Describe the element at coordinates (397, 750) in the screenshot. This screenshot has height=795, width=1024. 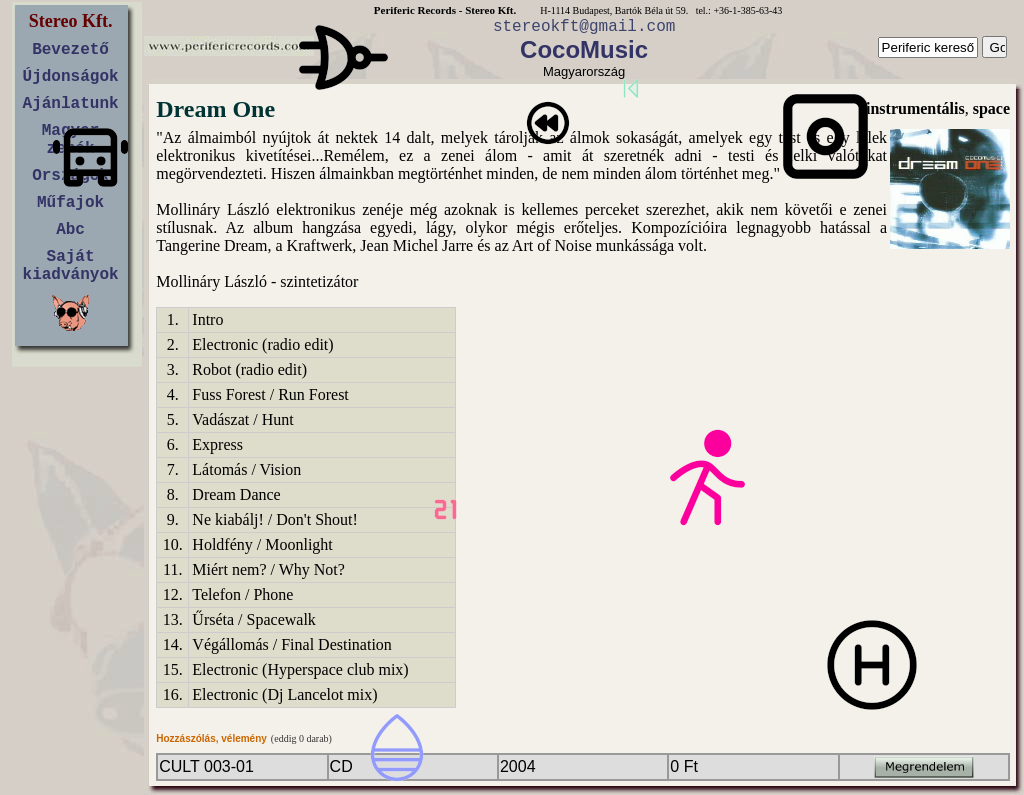
I see `adjust fill level or capacity` at that location.